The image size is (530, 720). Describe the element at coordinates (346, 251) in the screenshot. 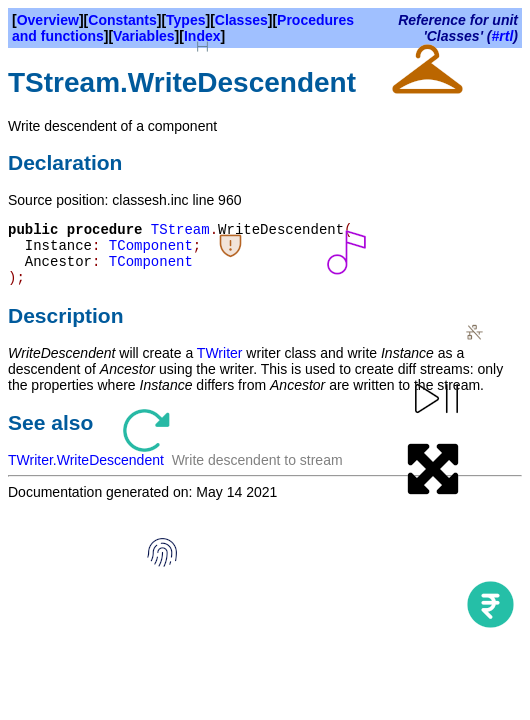

I see `access music or audio player` at that location.